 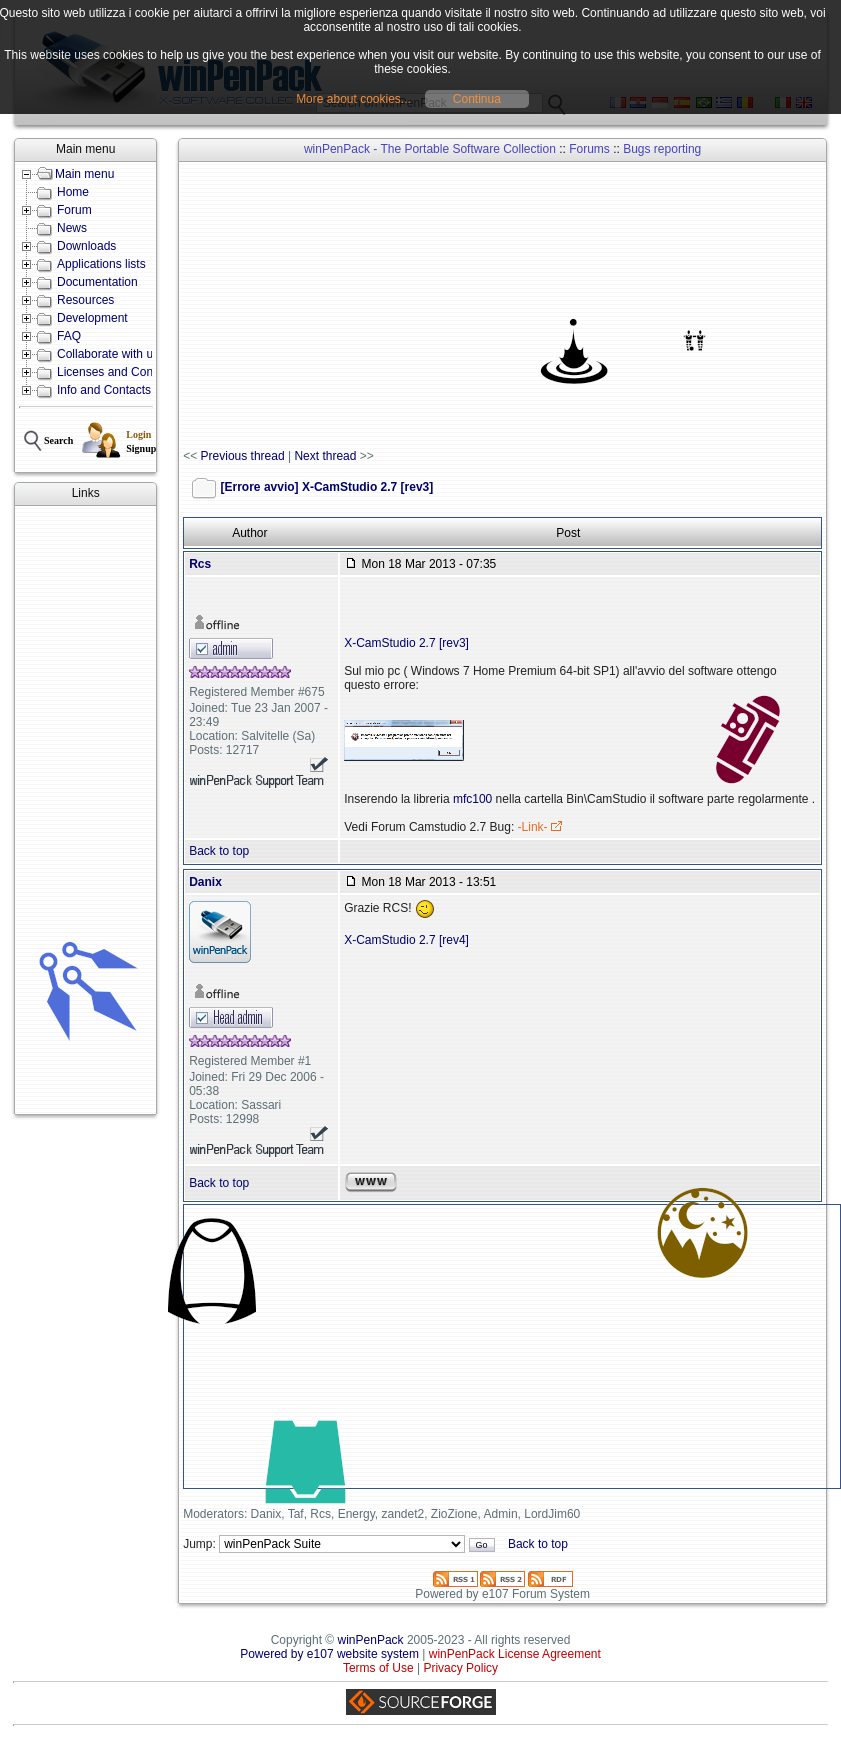 What do you see at coordinates (574, 352) in the screenshot?
I see `indicates water or liquid effect in gameplay` at bounding box center [574, 352].